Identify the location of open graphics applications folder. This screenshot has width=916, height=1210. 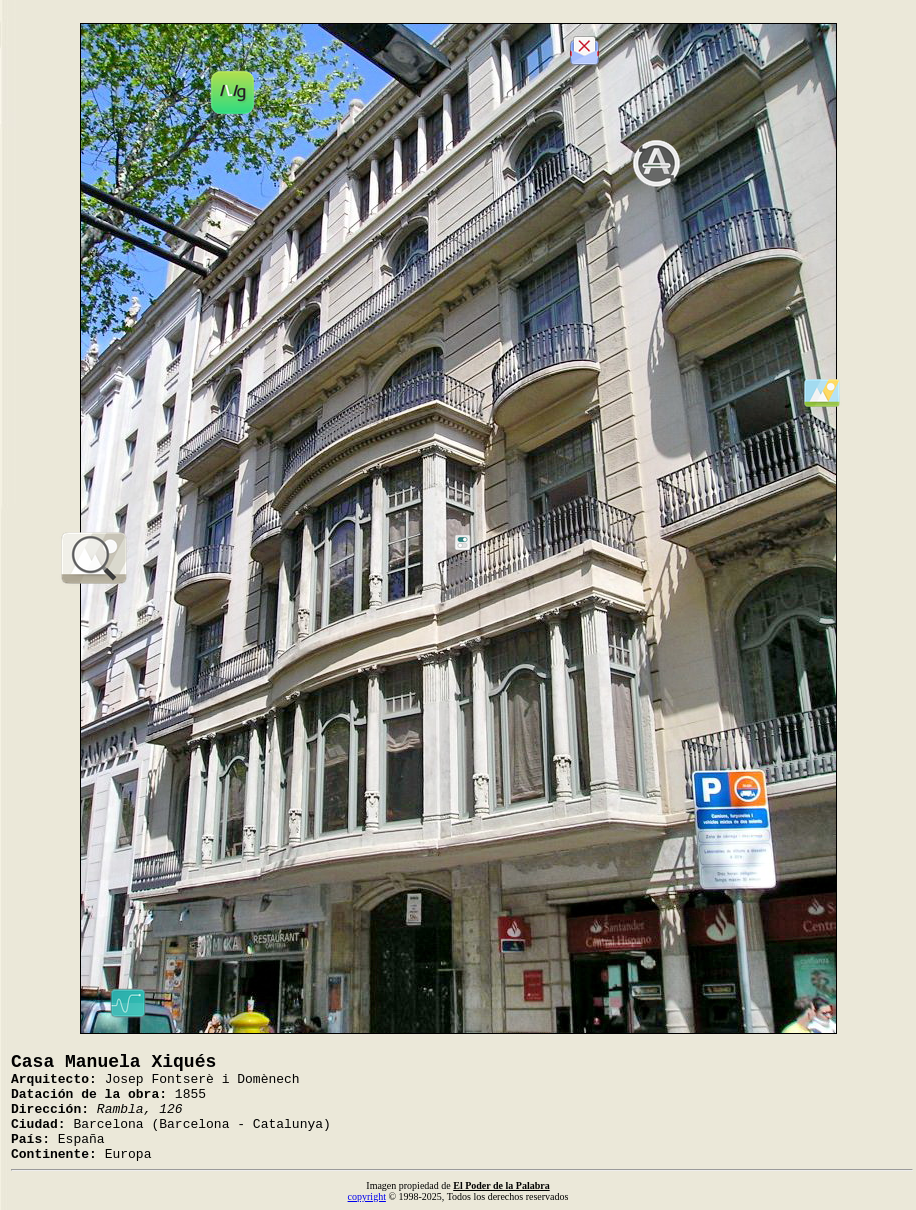
(822, 393).